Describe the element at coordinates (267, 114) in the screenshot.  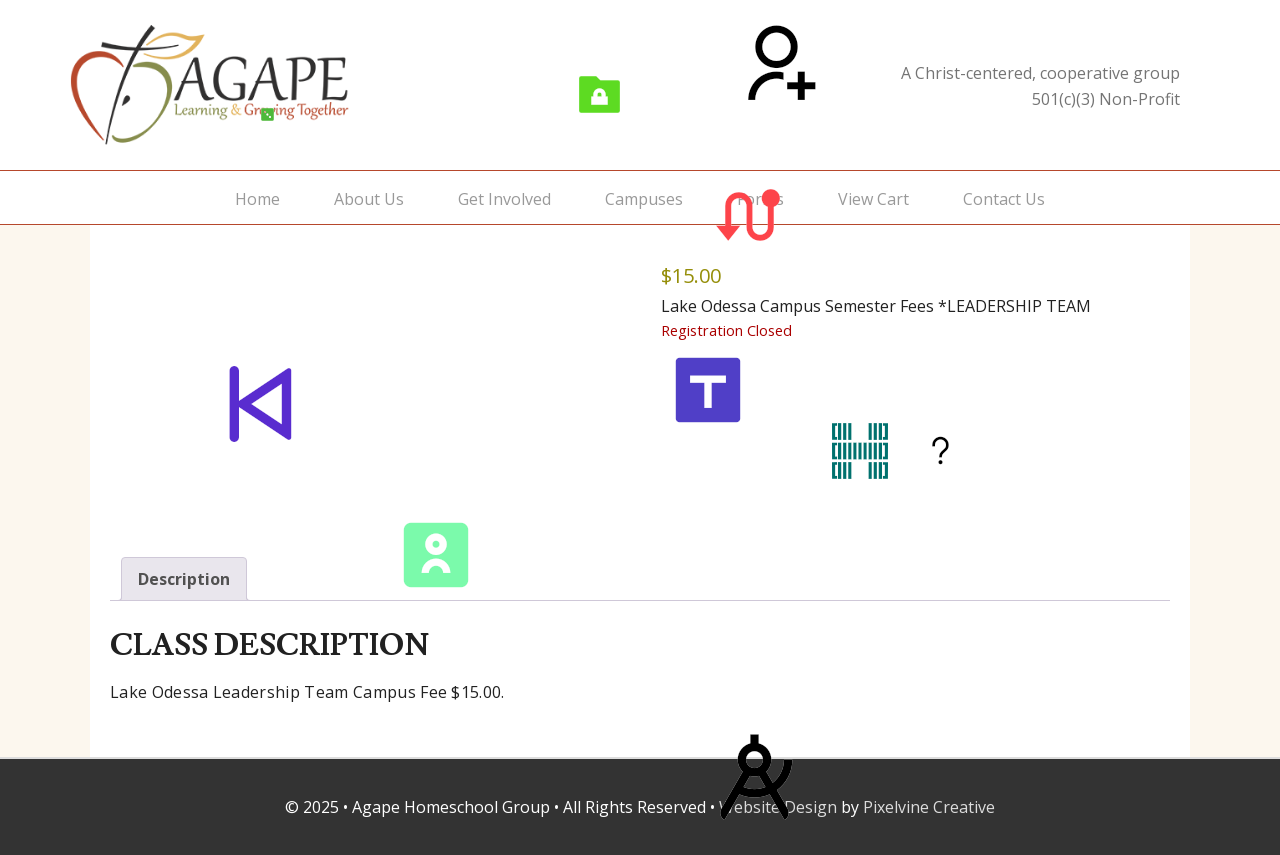
I see `roll dice or generate random result` at that location.